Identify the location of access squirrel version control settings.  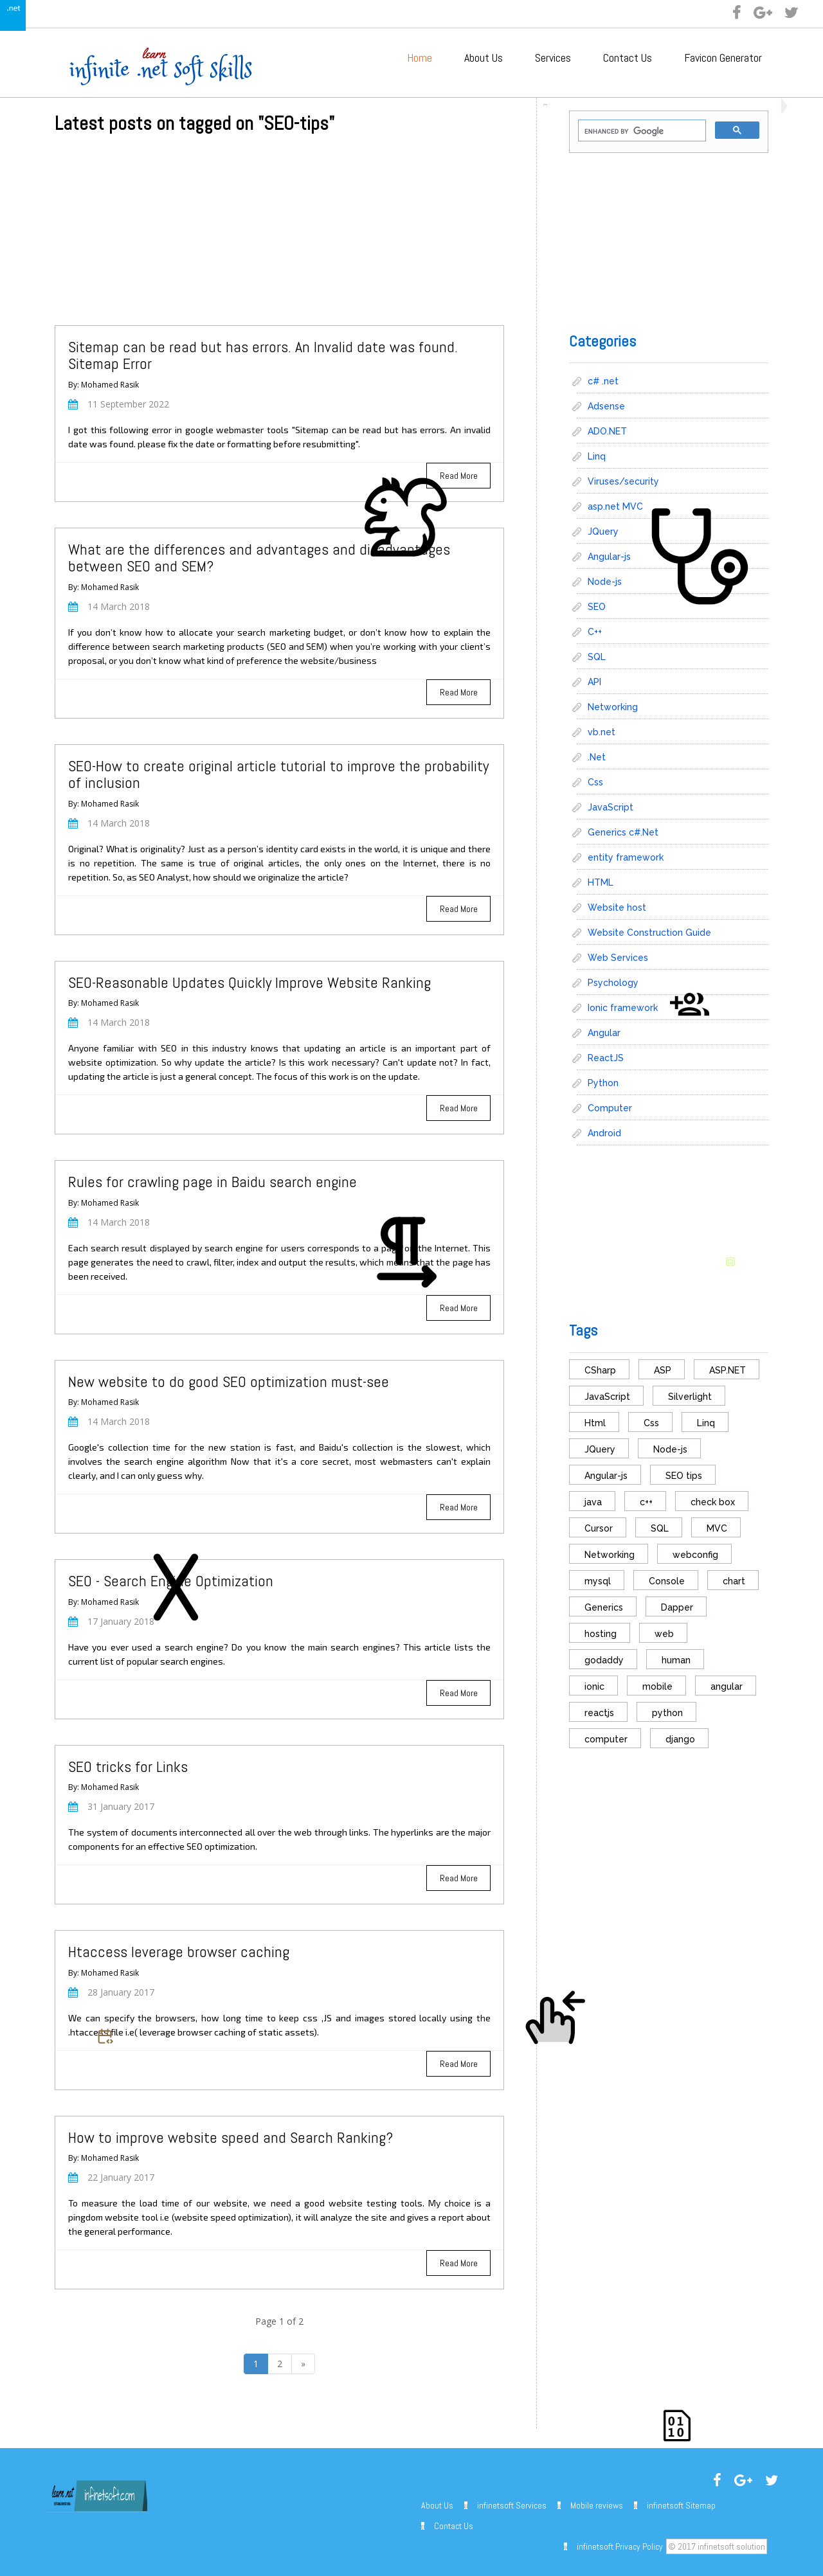
(406, 515).